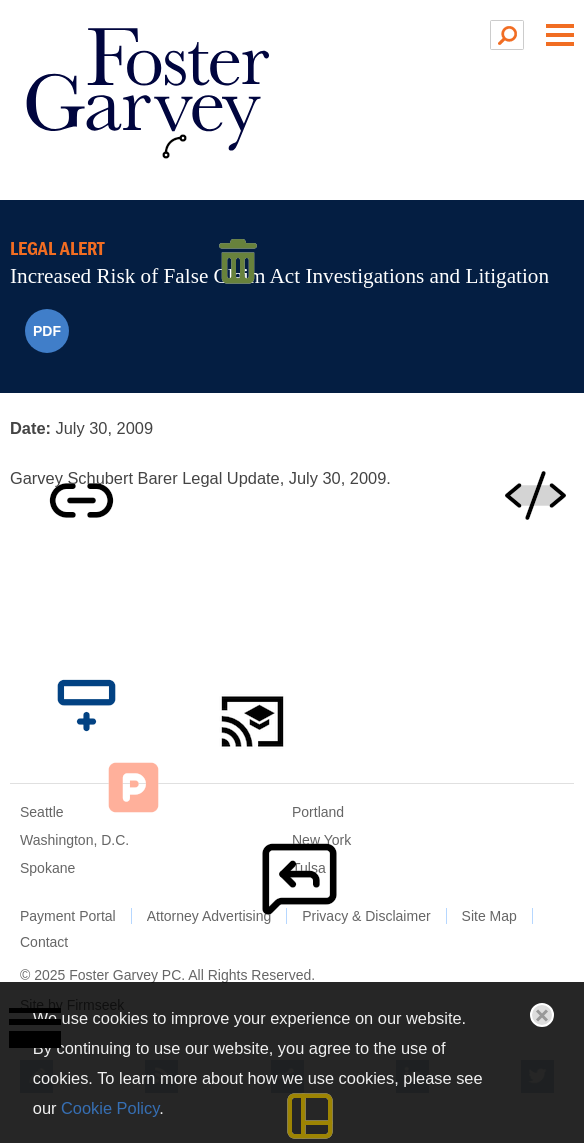 The height and width of the screenshot is (1143, 584). Describe the element at coordinates (252, 721) in the screenshot. I see `cast or share screen to a classroom display` at that location.